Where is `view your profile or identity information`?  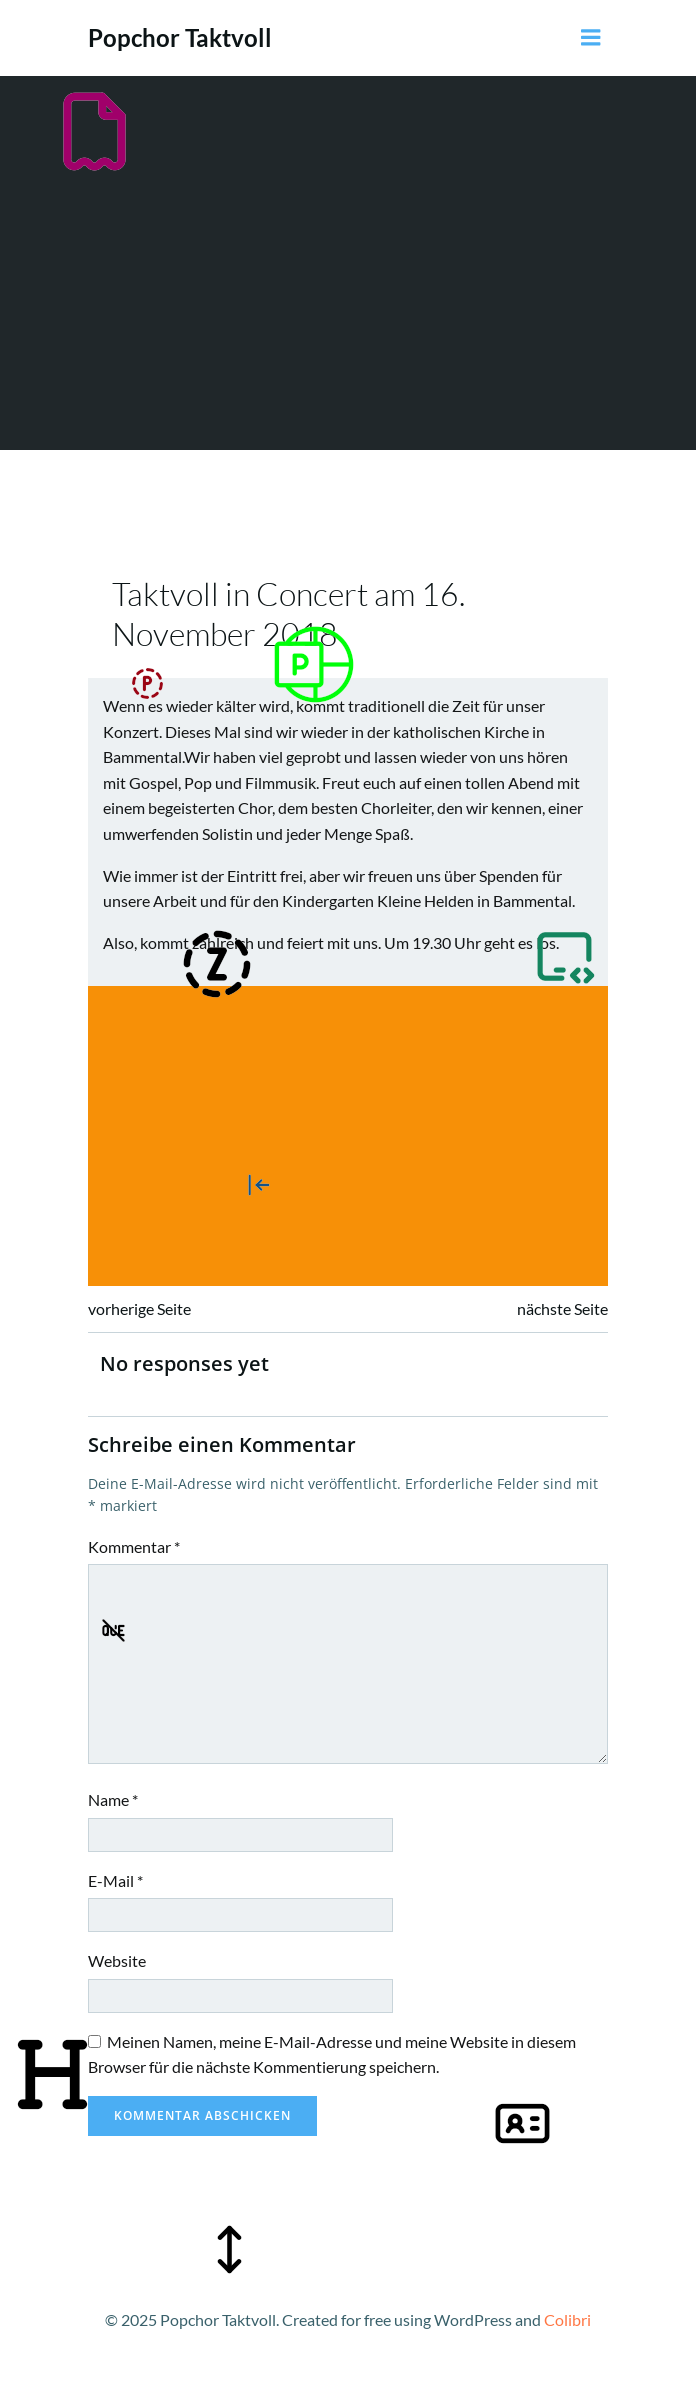 view your profile or identity information is located at coordinates (522, 2123).